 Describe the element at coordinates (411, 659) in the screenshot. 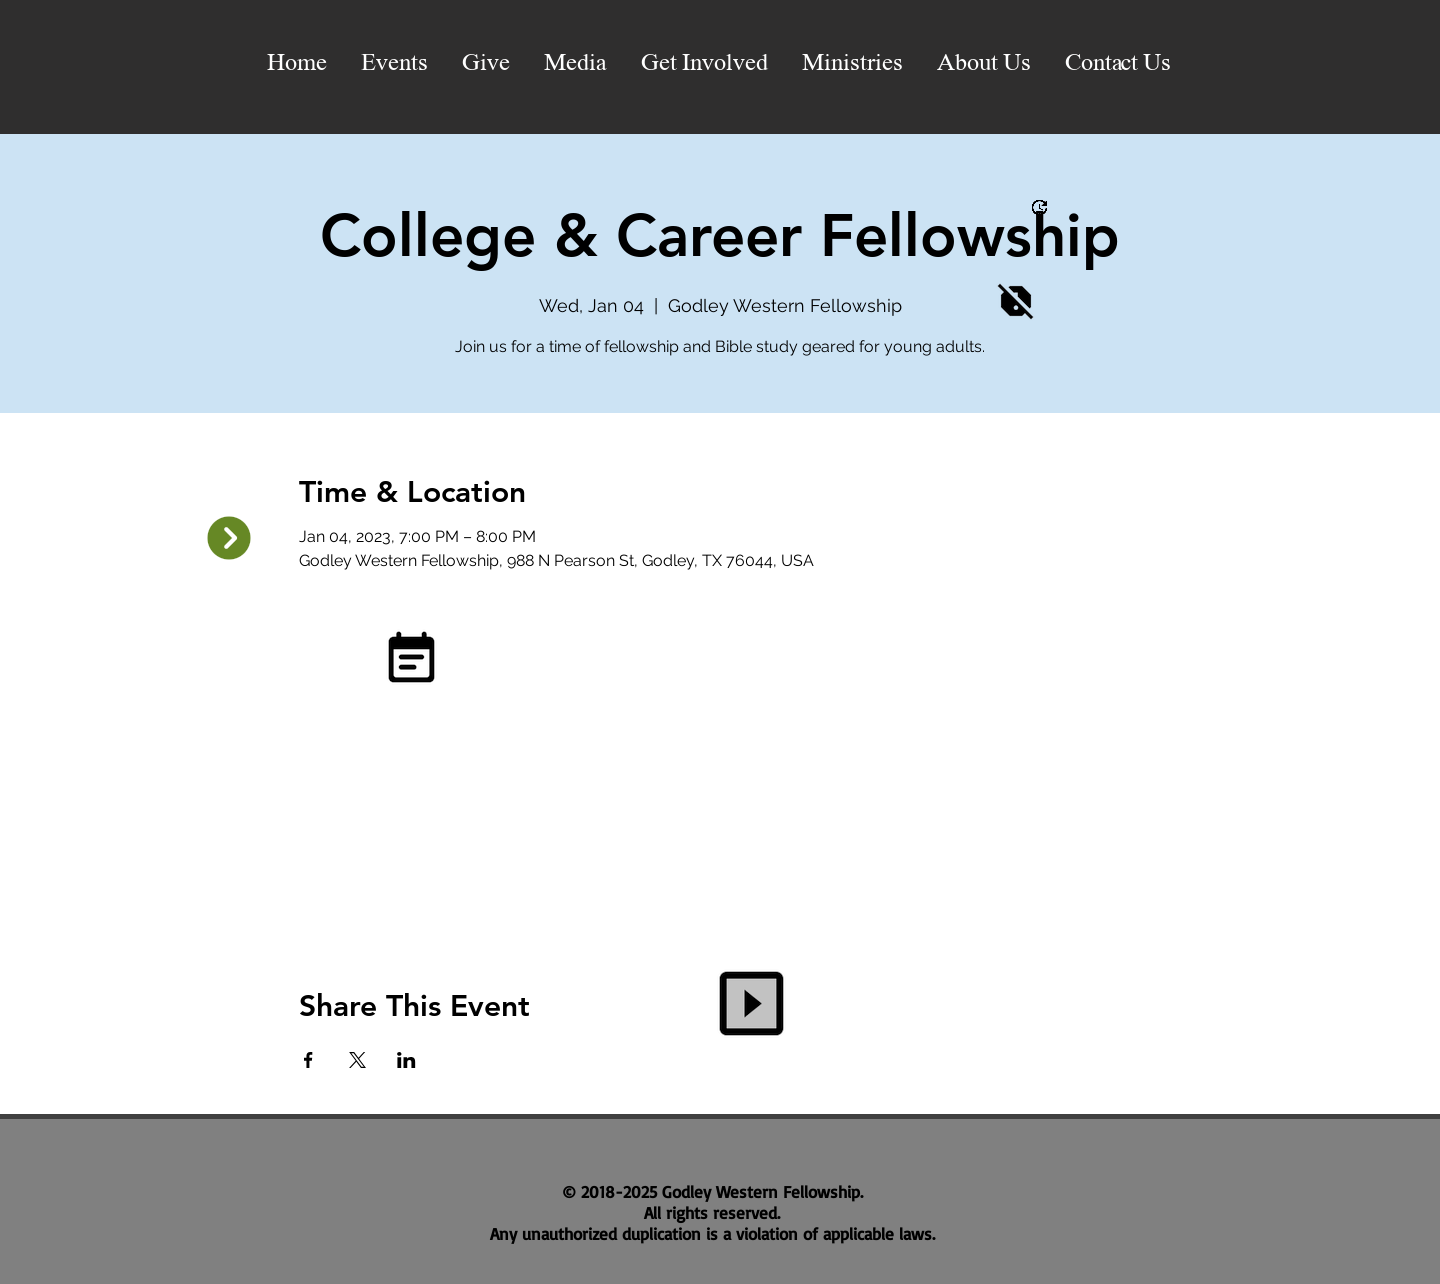

I see `view event details or notes` at that location.